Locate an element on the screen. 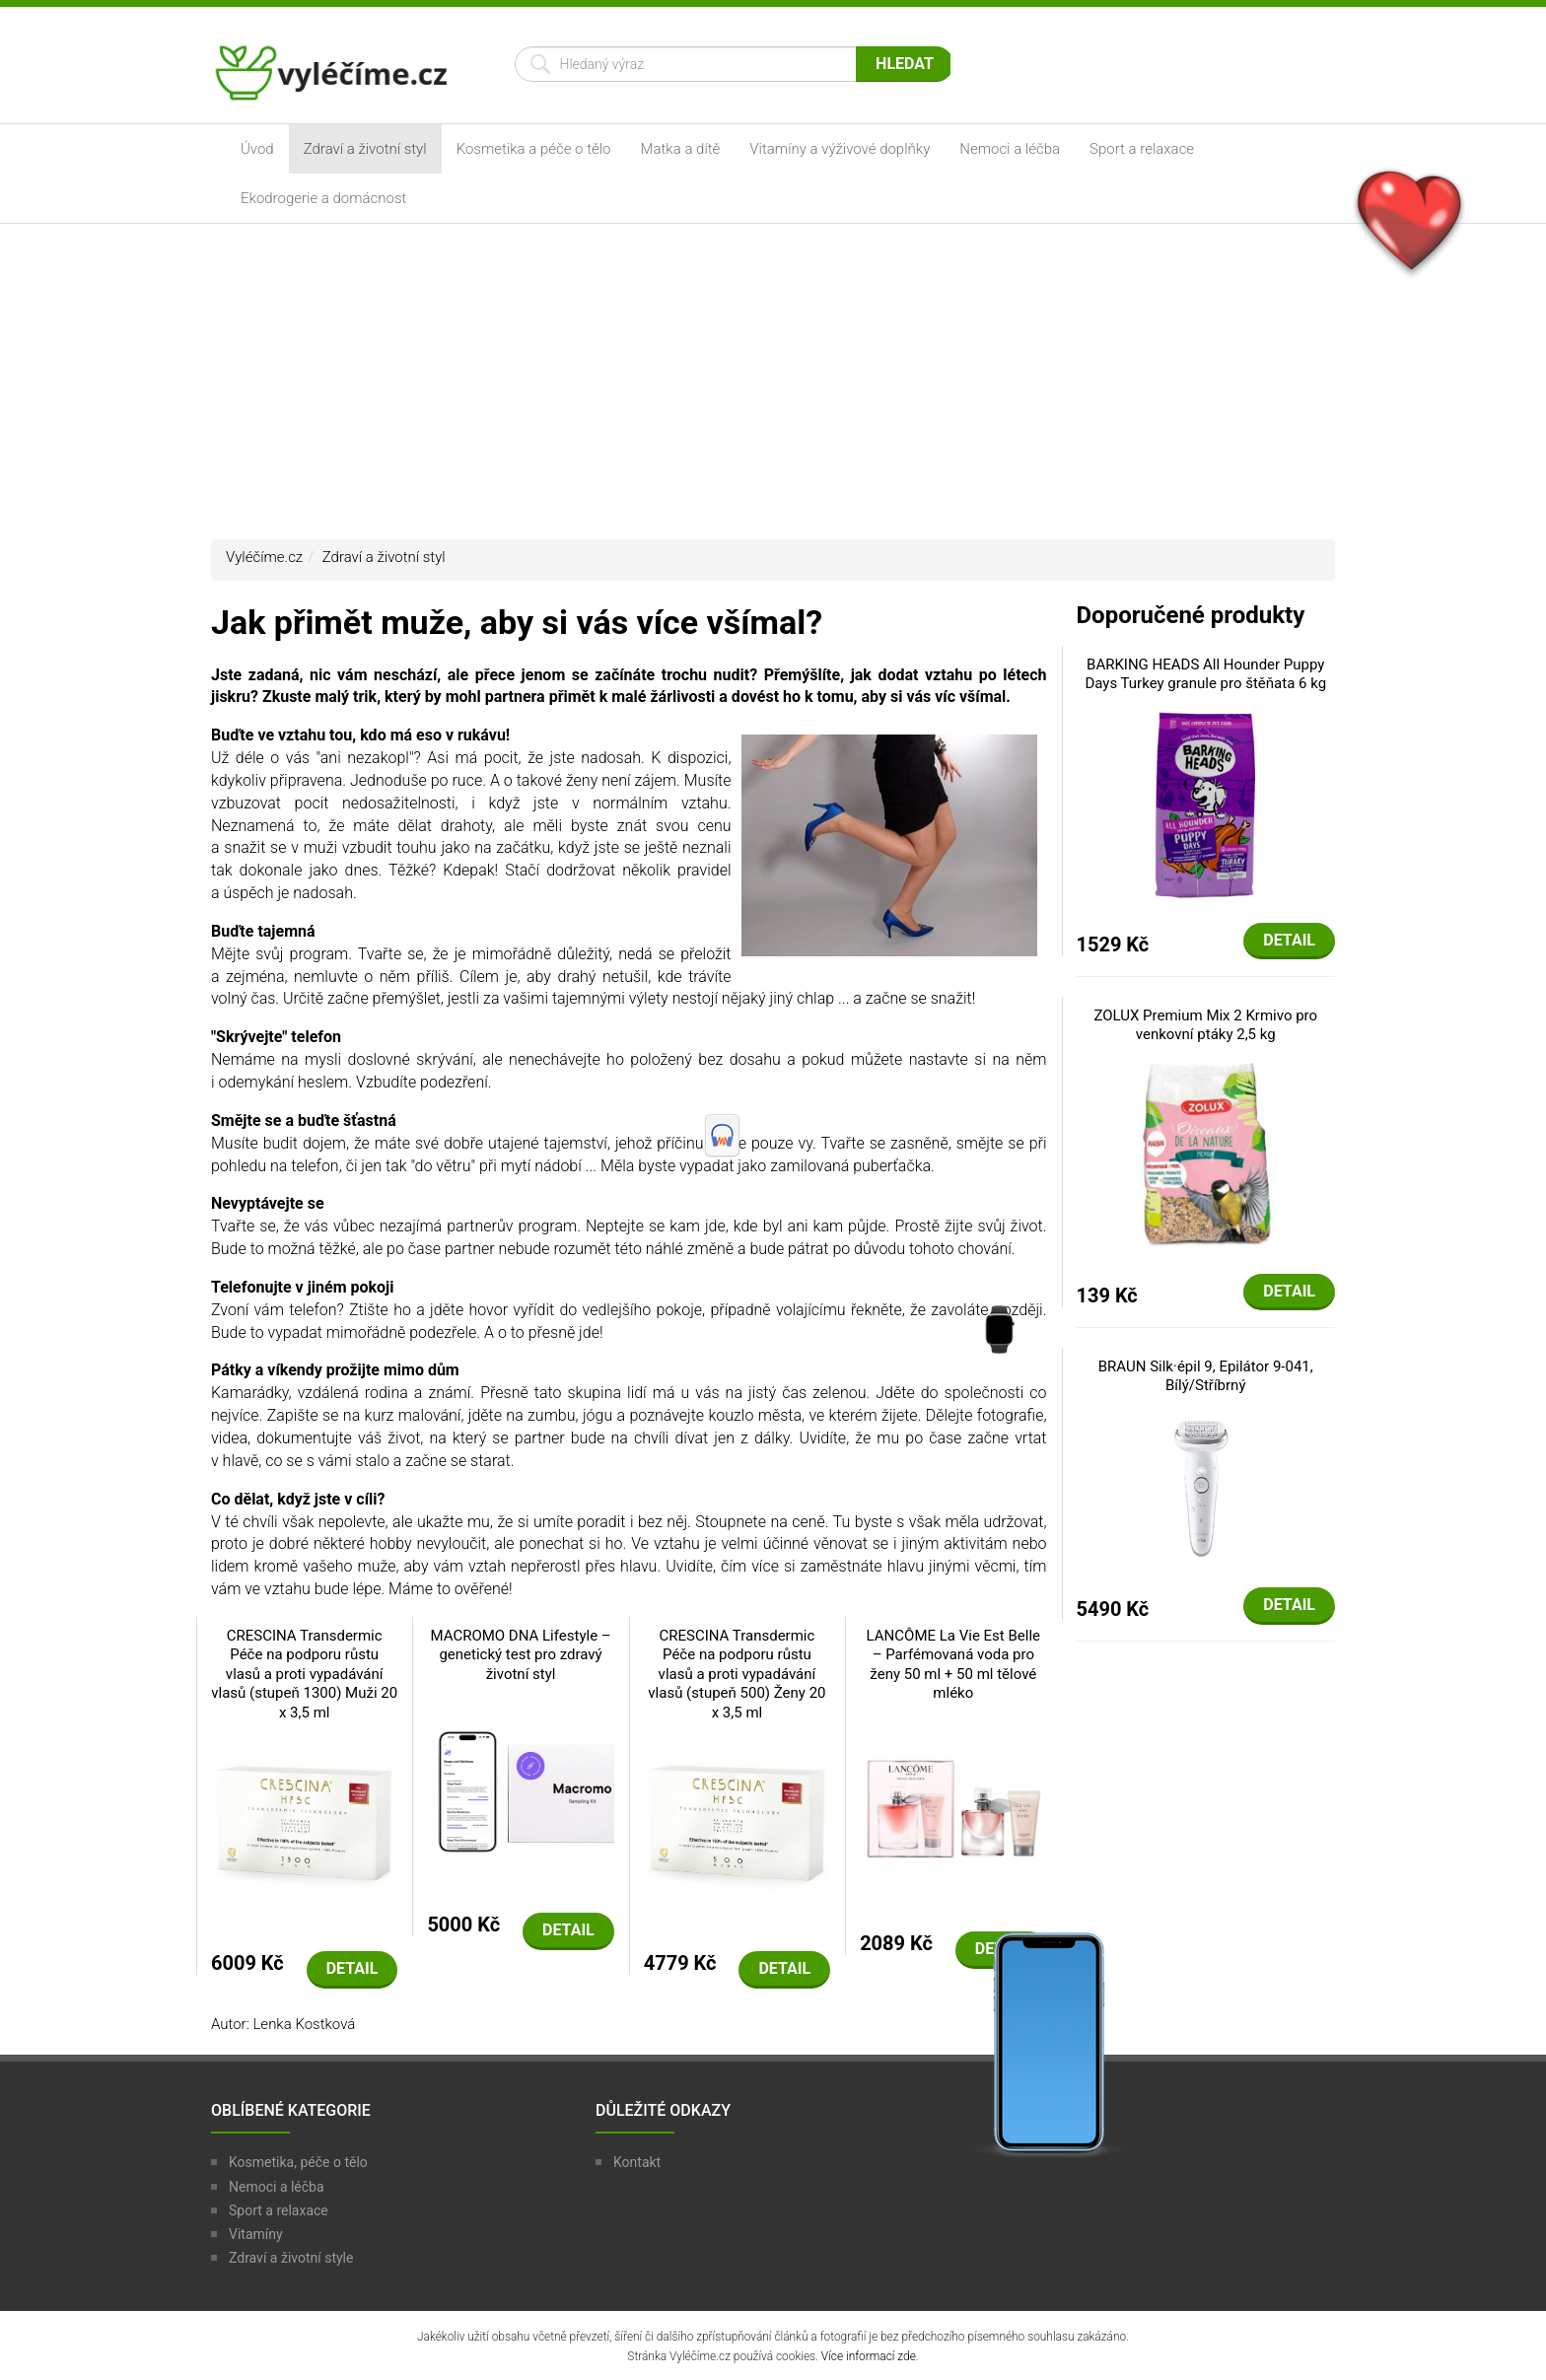  an audacity audio project file is located at coordinates (722, 1135).